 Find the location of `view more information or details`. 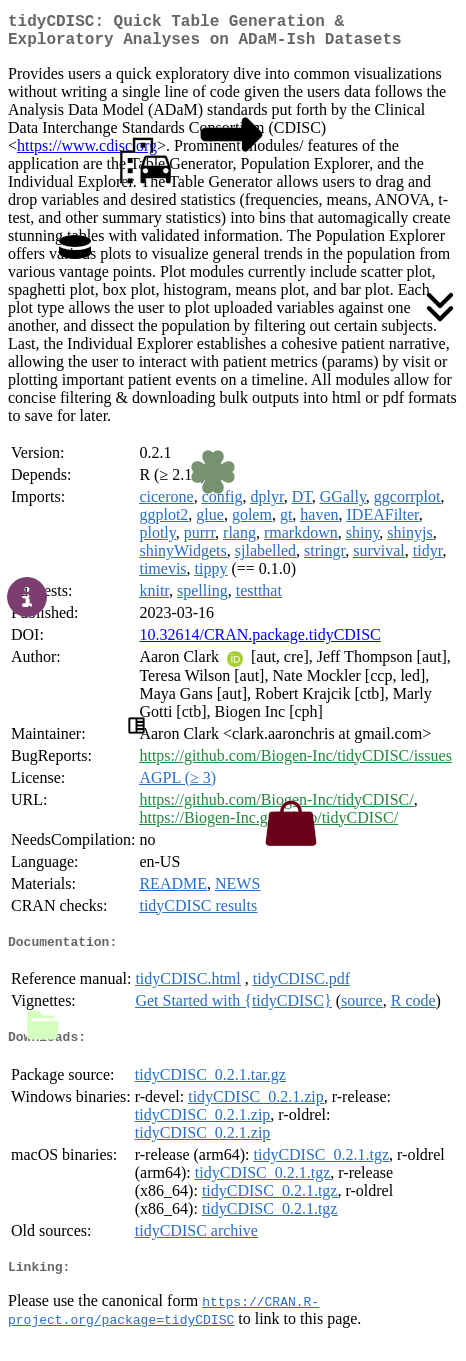

view more information or details is located at coordinates (27, 597).